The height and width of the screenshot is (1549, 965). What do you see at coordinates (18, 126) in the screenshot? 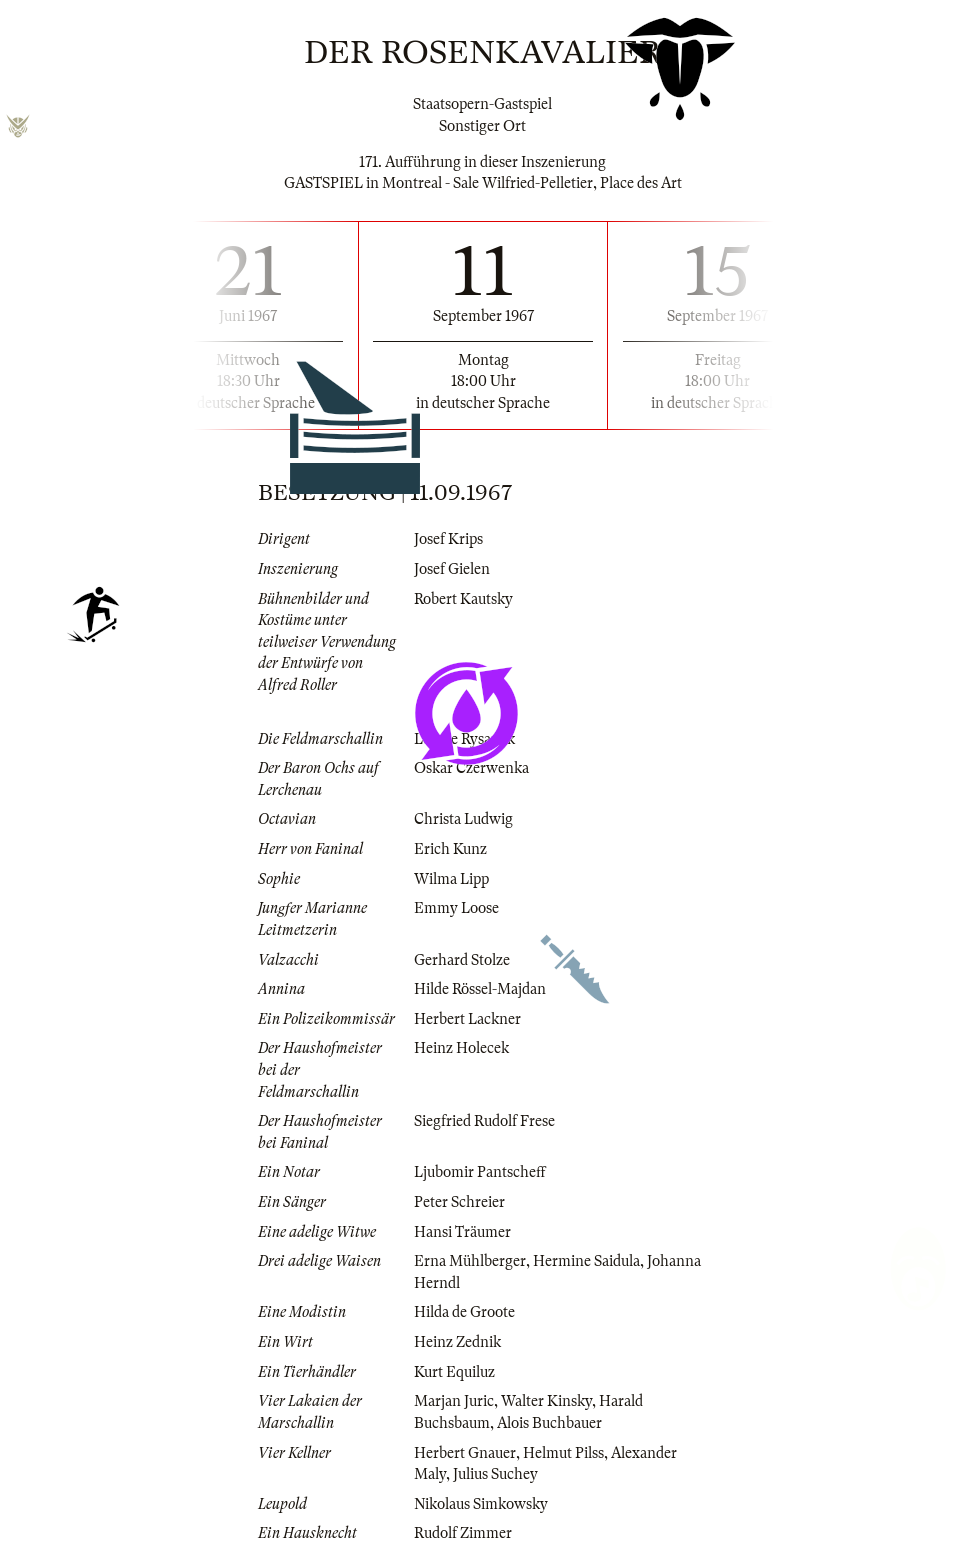
I see `select quick or agile character class` at bounding box center [18, 126].